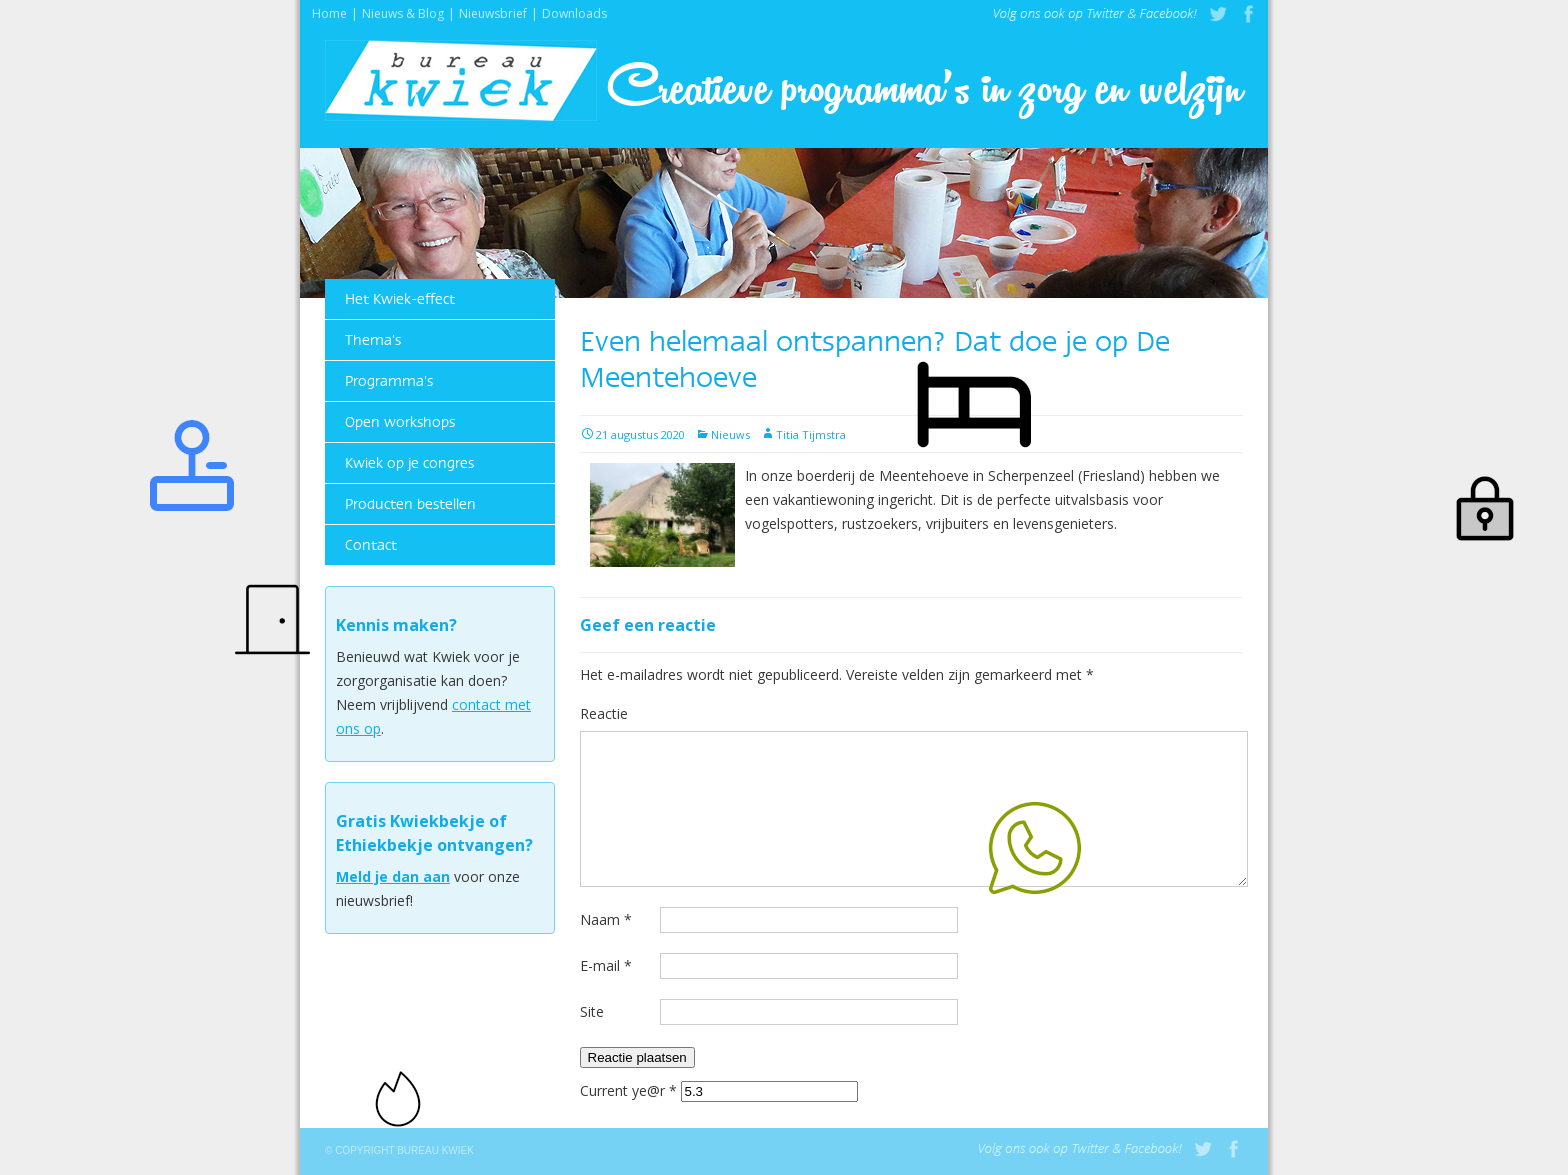 The width and height of the screenshot is (1568, 1175). Describe the element at coordinates (1035, 848) in the screenshot. I see `open whatsapp messaging app` at that location.